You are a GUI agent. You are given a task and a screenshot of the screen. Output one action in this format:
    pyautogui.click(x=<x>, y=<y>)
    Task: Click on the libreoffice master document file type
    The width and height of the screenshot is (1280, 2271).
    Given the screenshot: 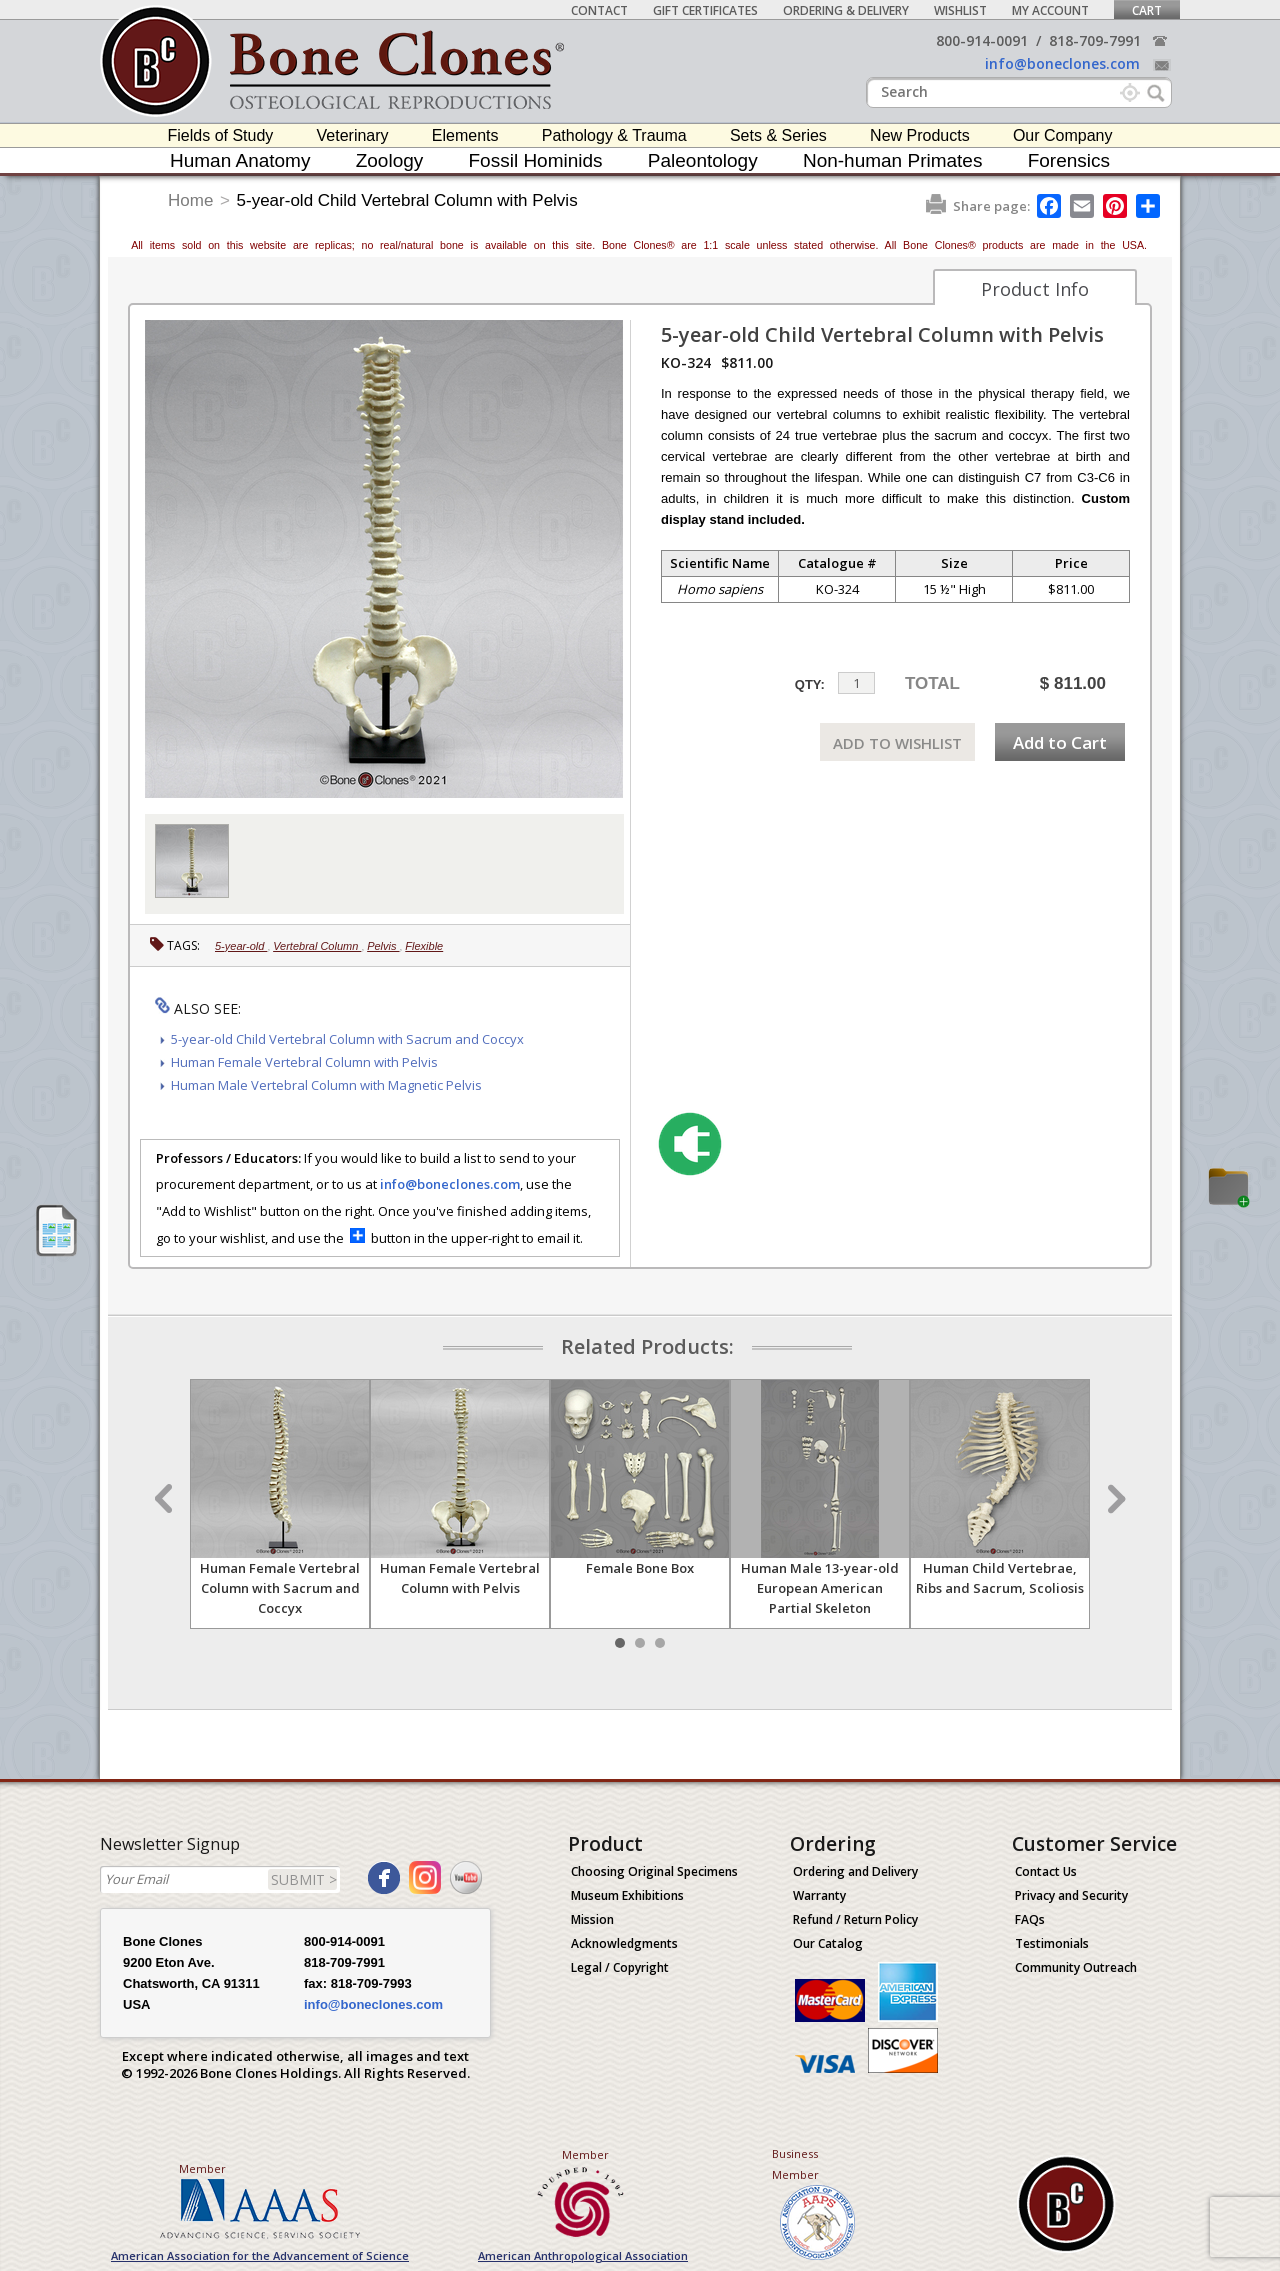 What is the action you would take?
    pyautogui.click(x=56, y=1230)
    